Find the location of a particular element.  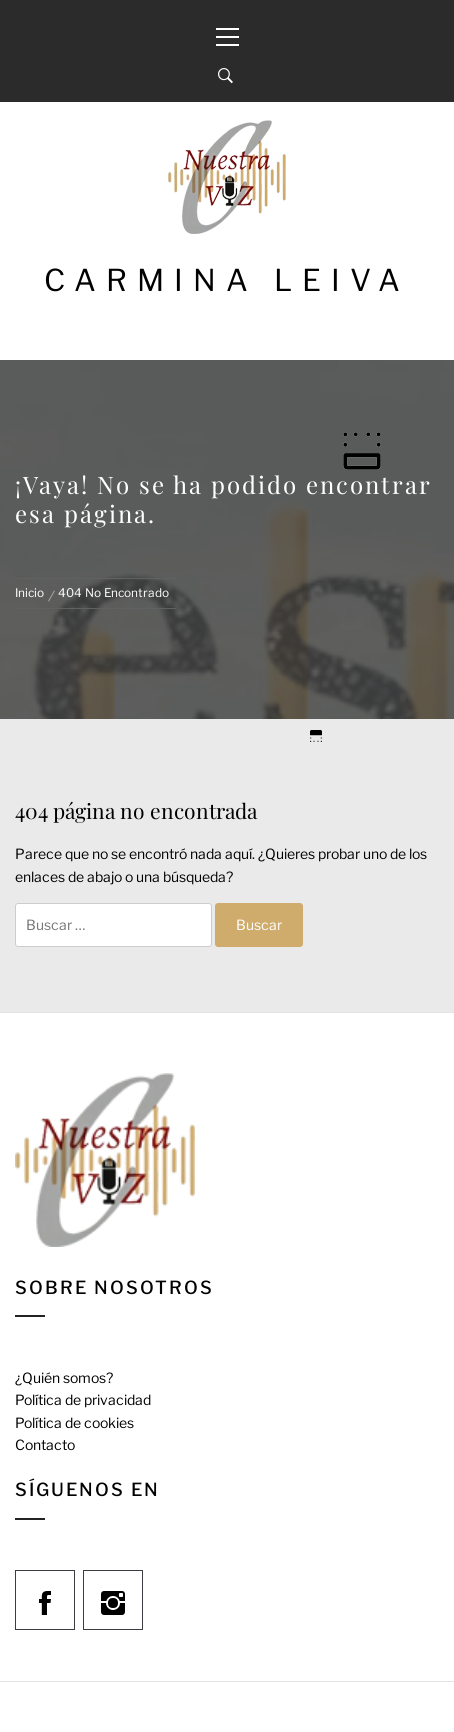

align content to bottom of container is located at coordinates (362, 451).